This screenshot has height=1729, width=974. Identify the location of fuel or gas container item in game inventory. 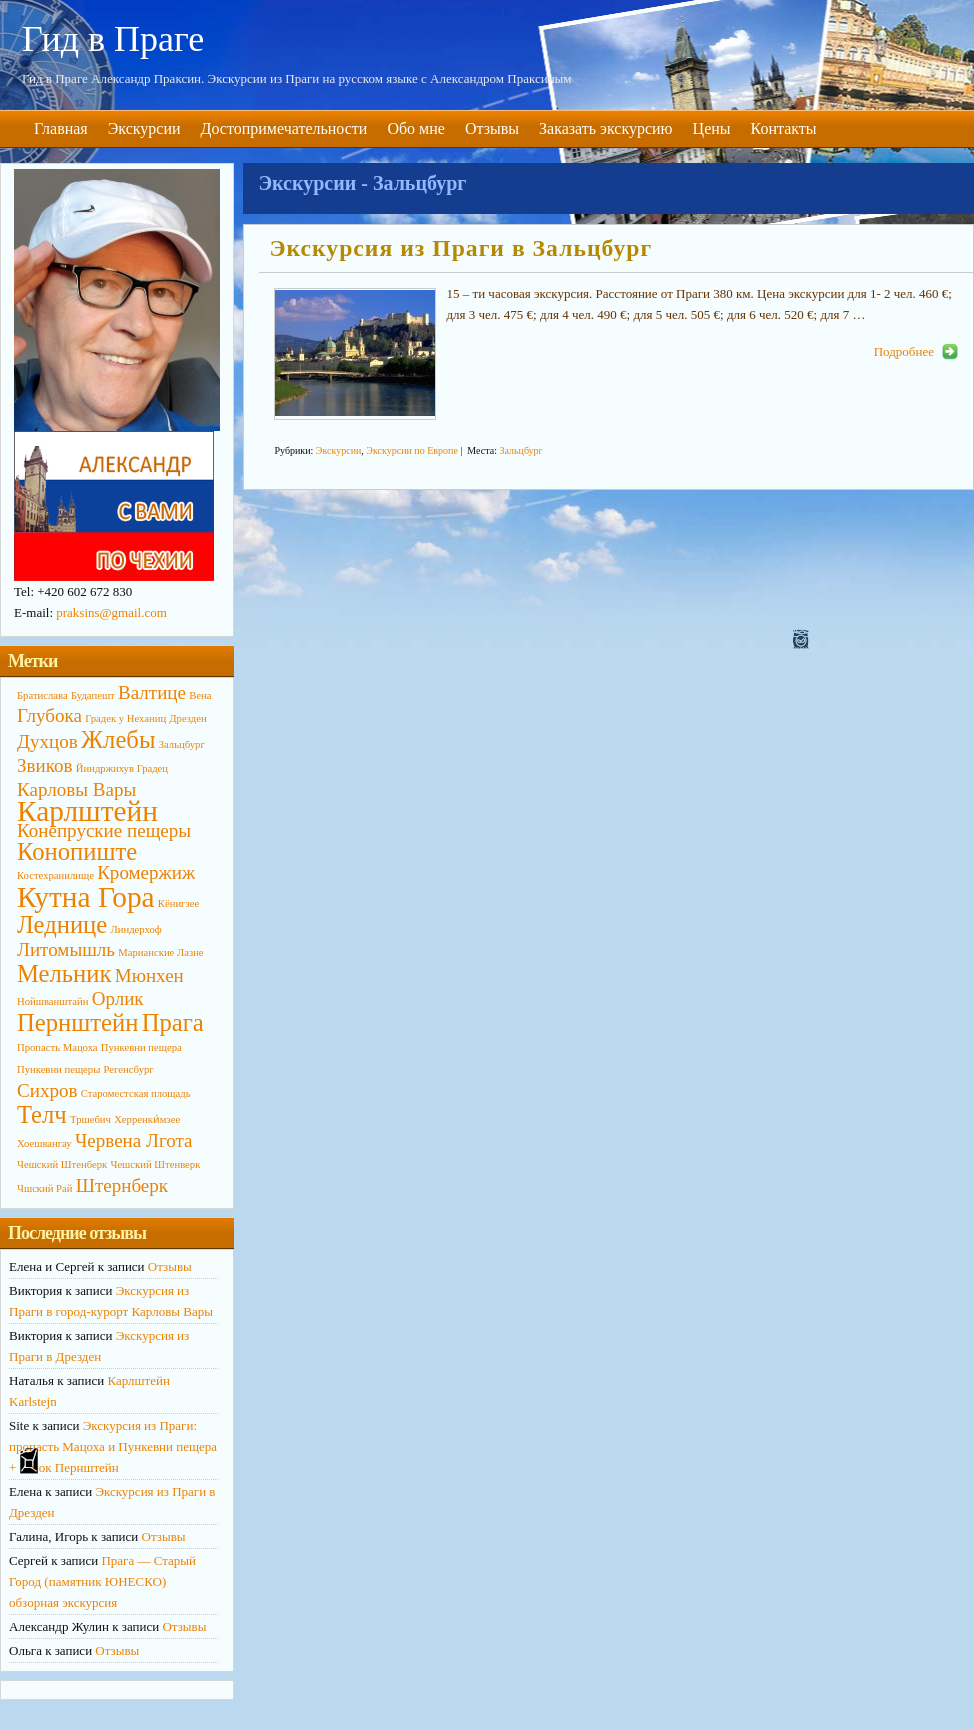
(29, 1460).